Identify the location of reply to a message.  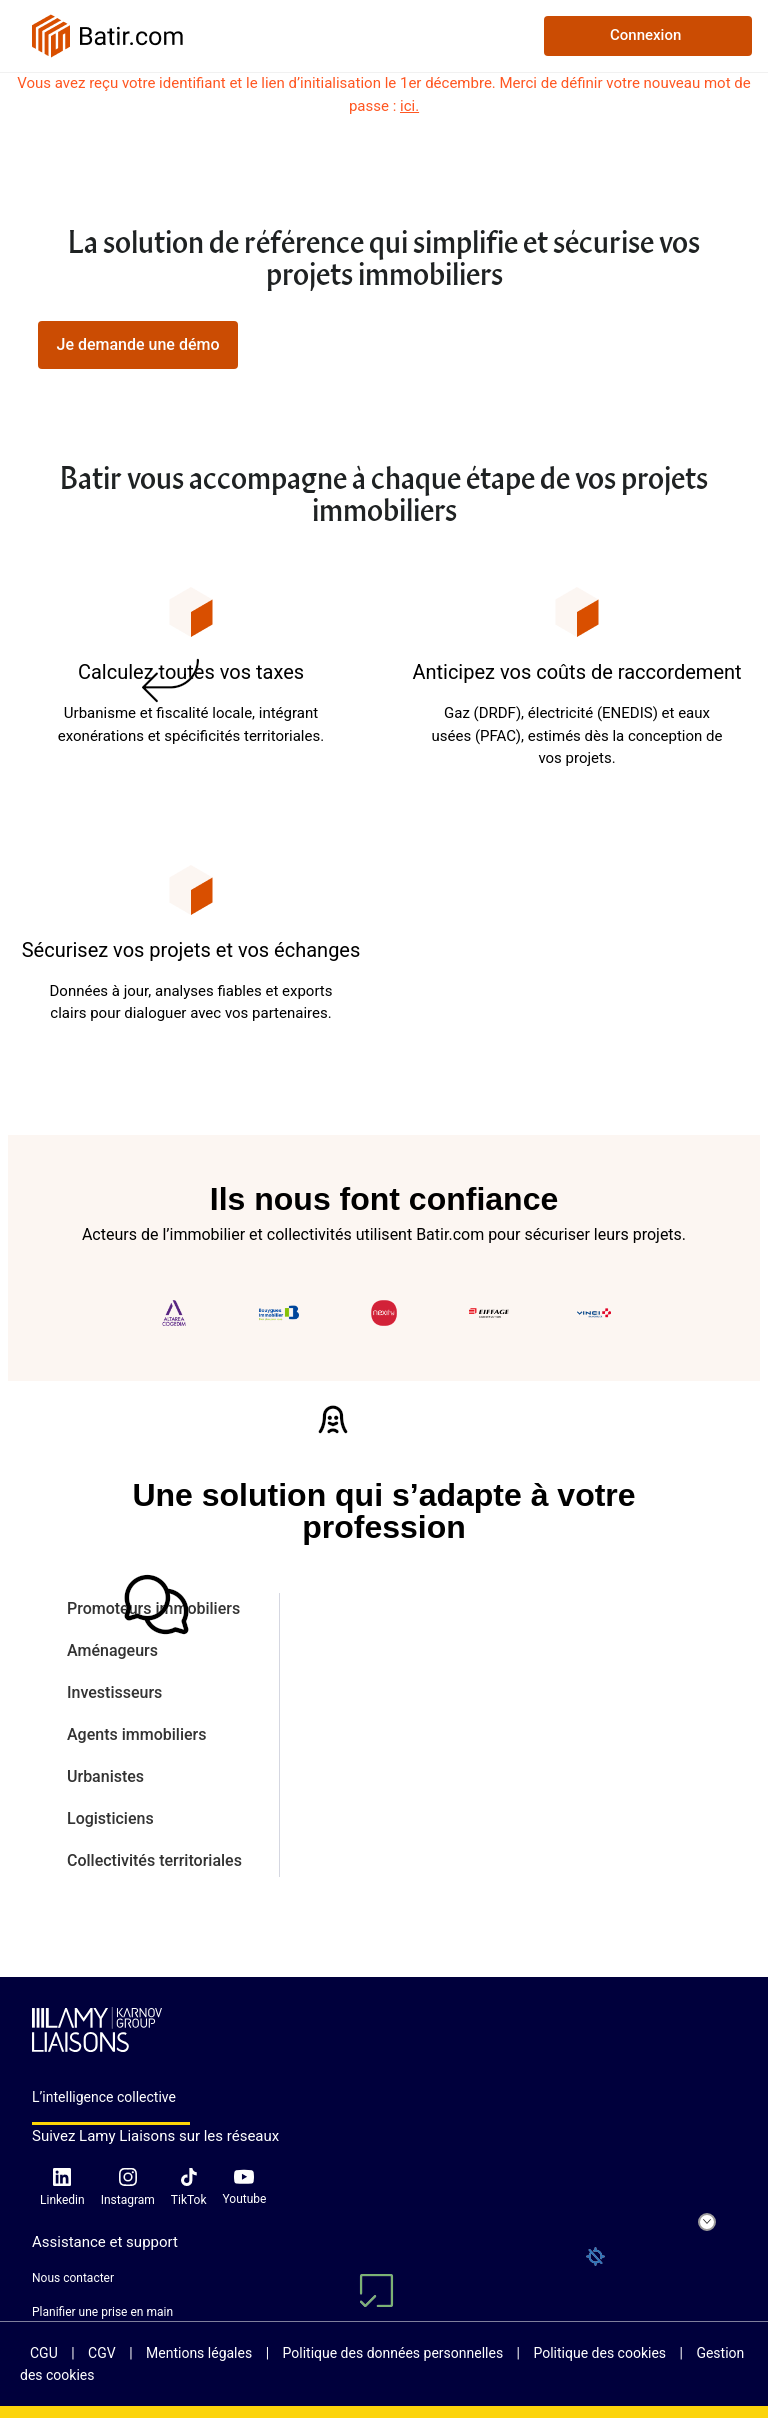
(170, 680).